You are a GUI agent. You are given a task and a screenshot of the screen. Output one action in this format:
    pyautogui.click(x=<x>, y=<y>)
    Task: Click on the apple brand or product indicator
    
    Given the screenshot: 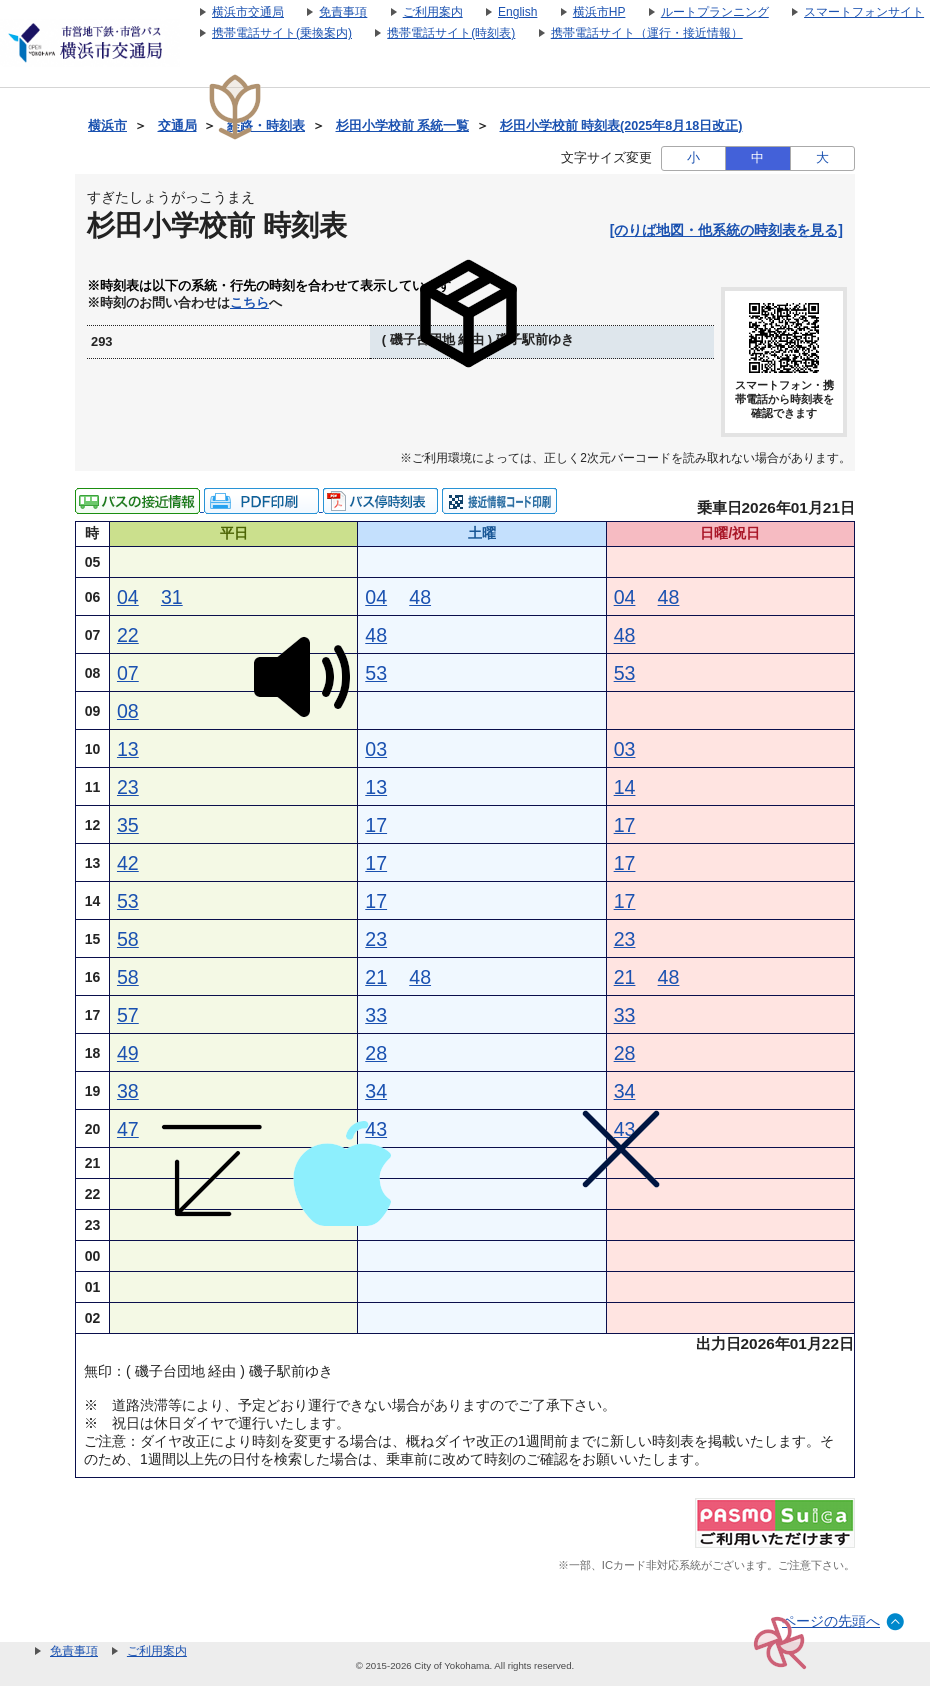 What is the action you would take?
    pyautogui.click(x=346, y=1181)
    